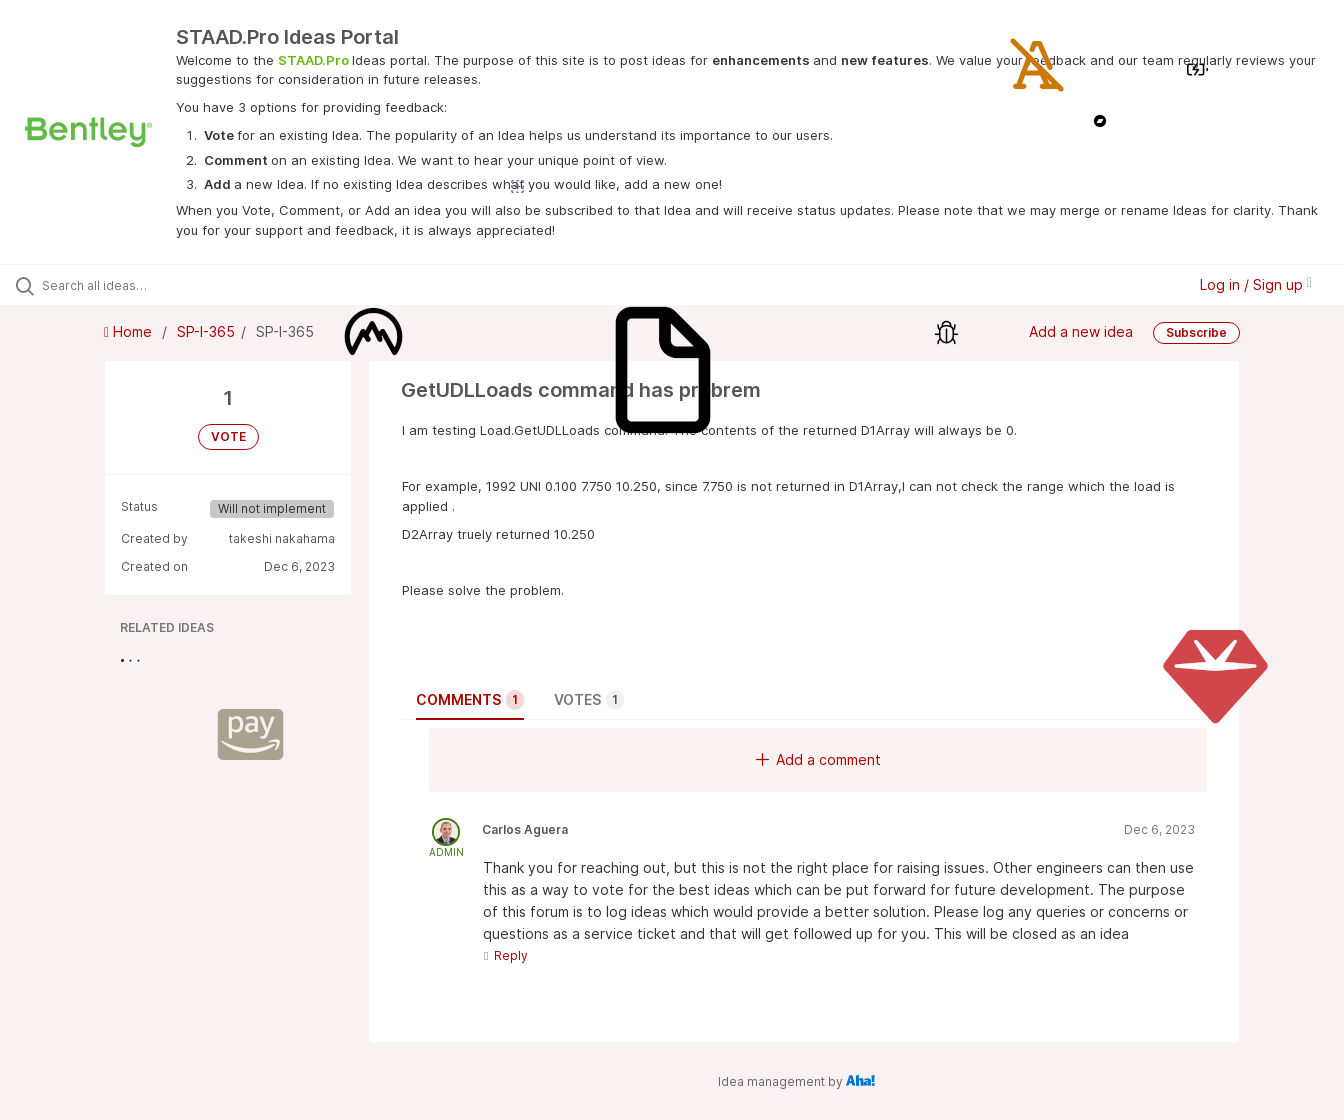 This screenshot has height=1120, width=1344. What do you see at coordinates (373, 331) in the screenshot?
I see `connect to NordVPN` at bounding box center [373, 331].